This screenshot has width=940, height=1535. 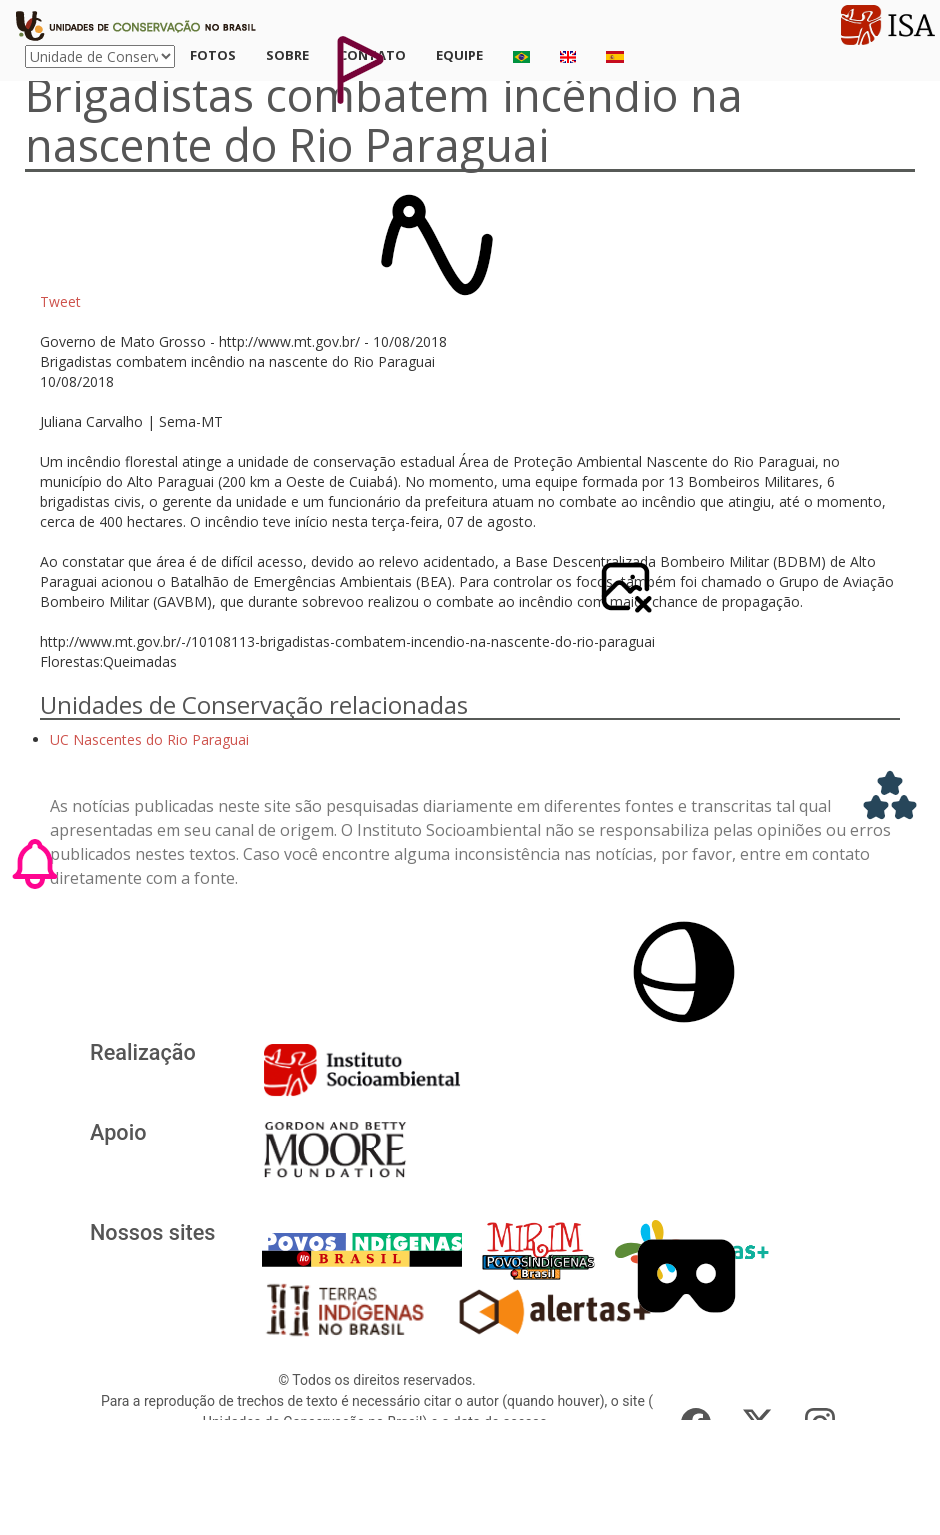 I want to click on view ratings or reviews, so click(x=890, y=795).